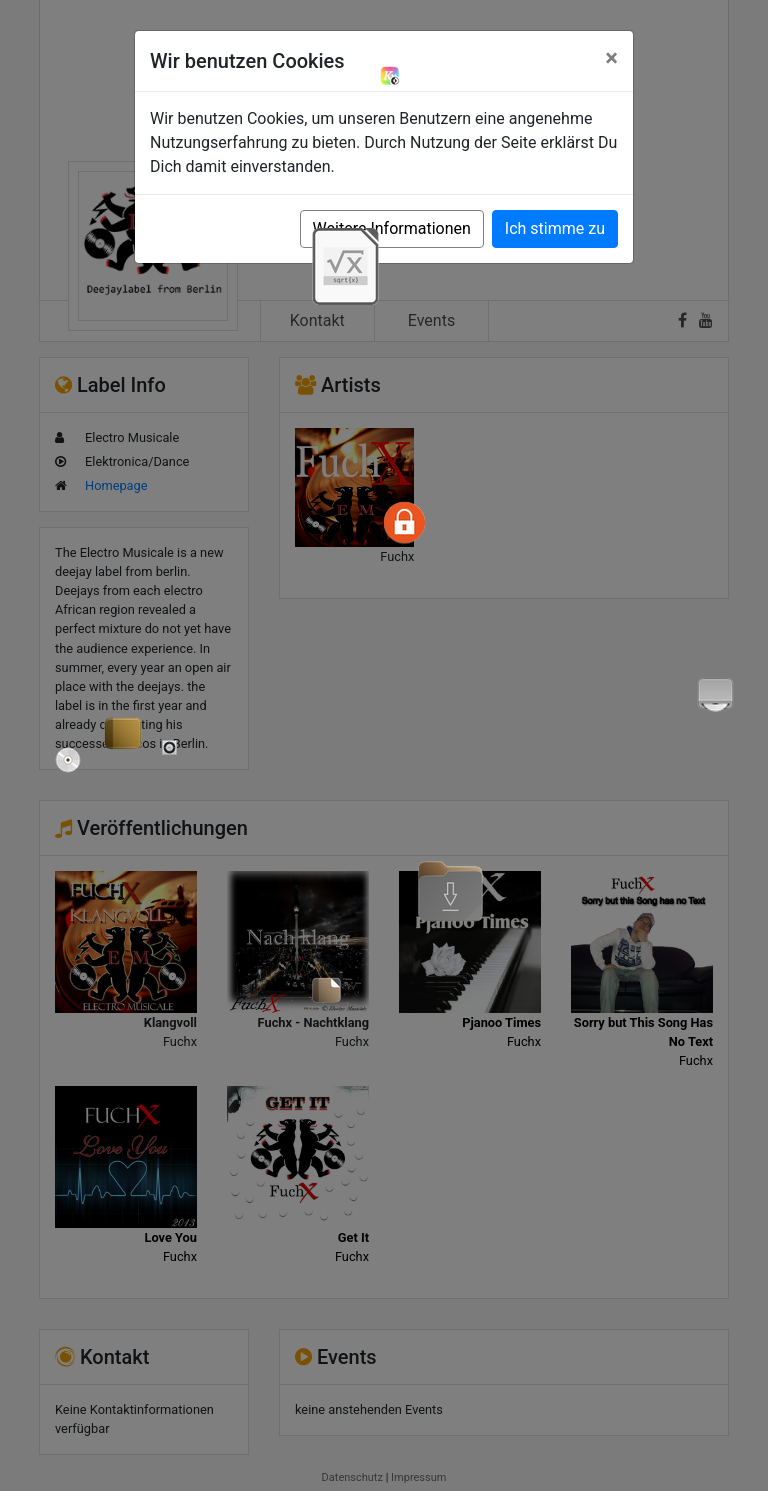 The image size is (768, 1491). I want to click on open a libreoffice math formula document, so click(345, 266).